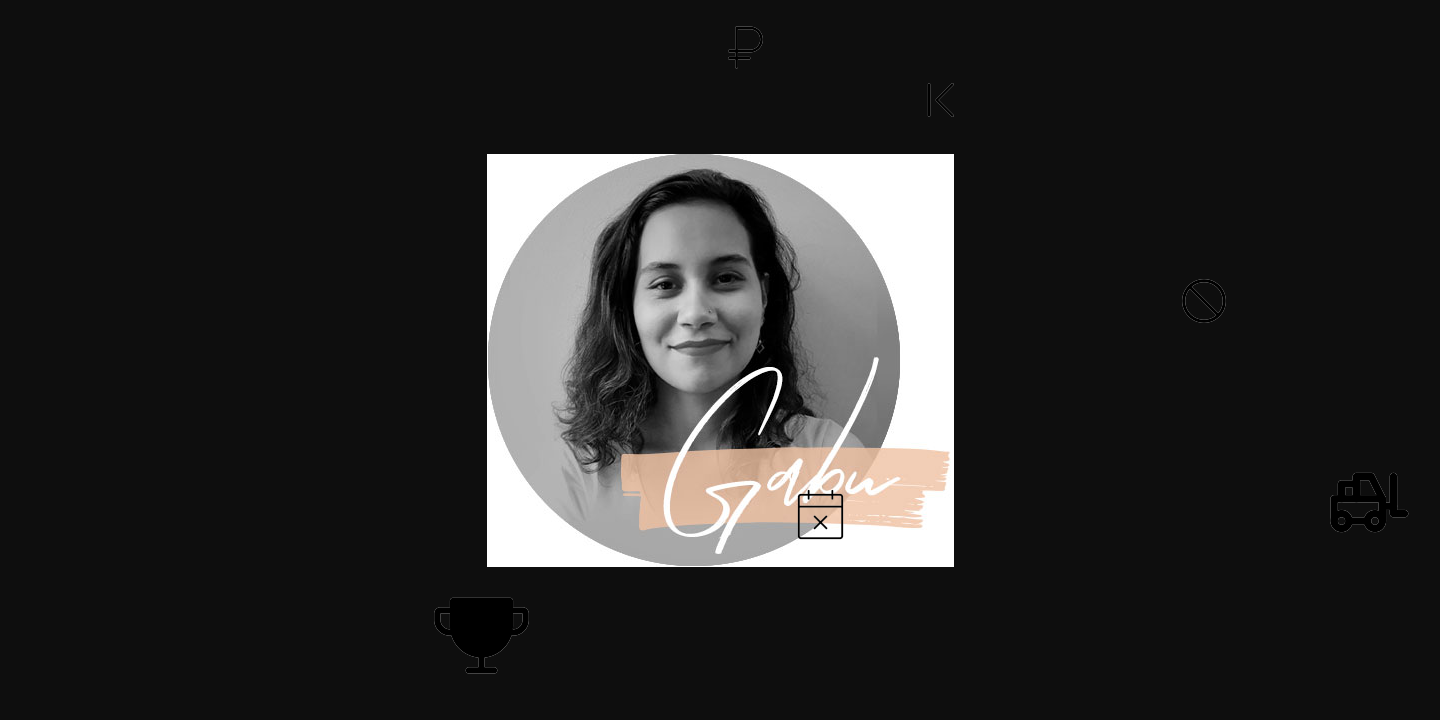 Image resolution: width=1440 pixels, height=720 pixels. I want to click on navigate to the first item or beginning, so click(940, 100).